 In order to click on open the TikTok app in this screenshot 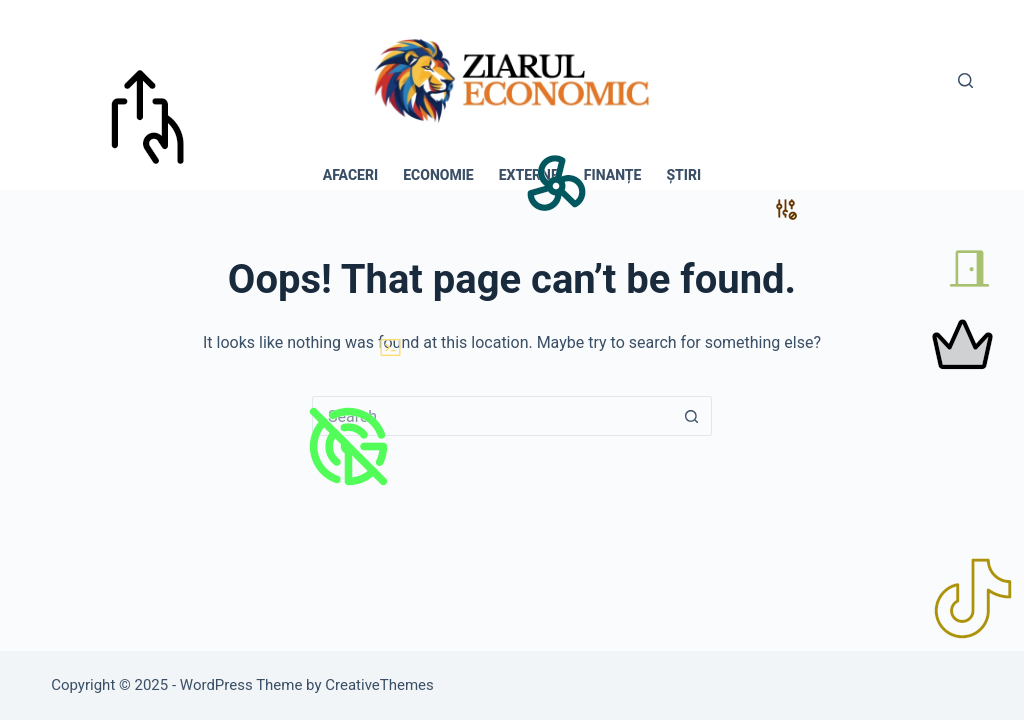, I will do `click(973, 600)`.